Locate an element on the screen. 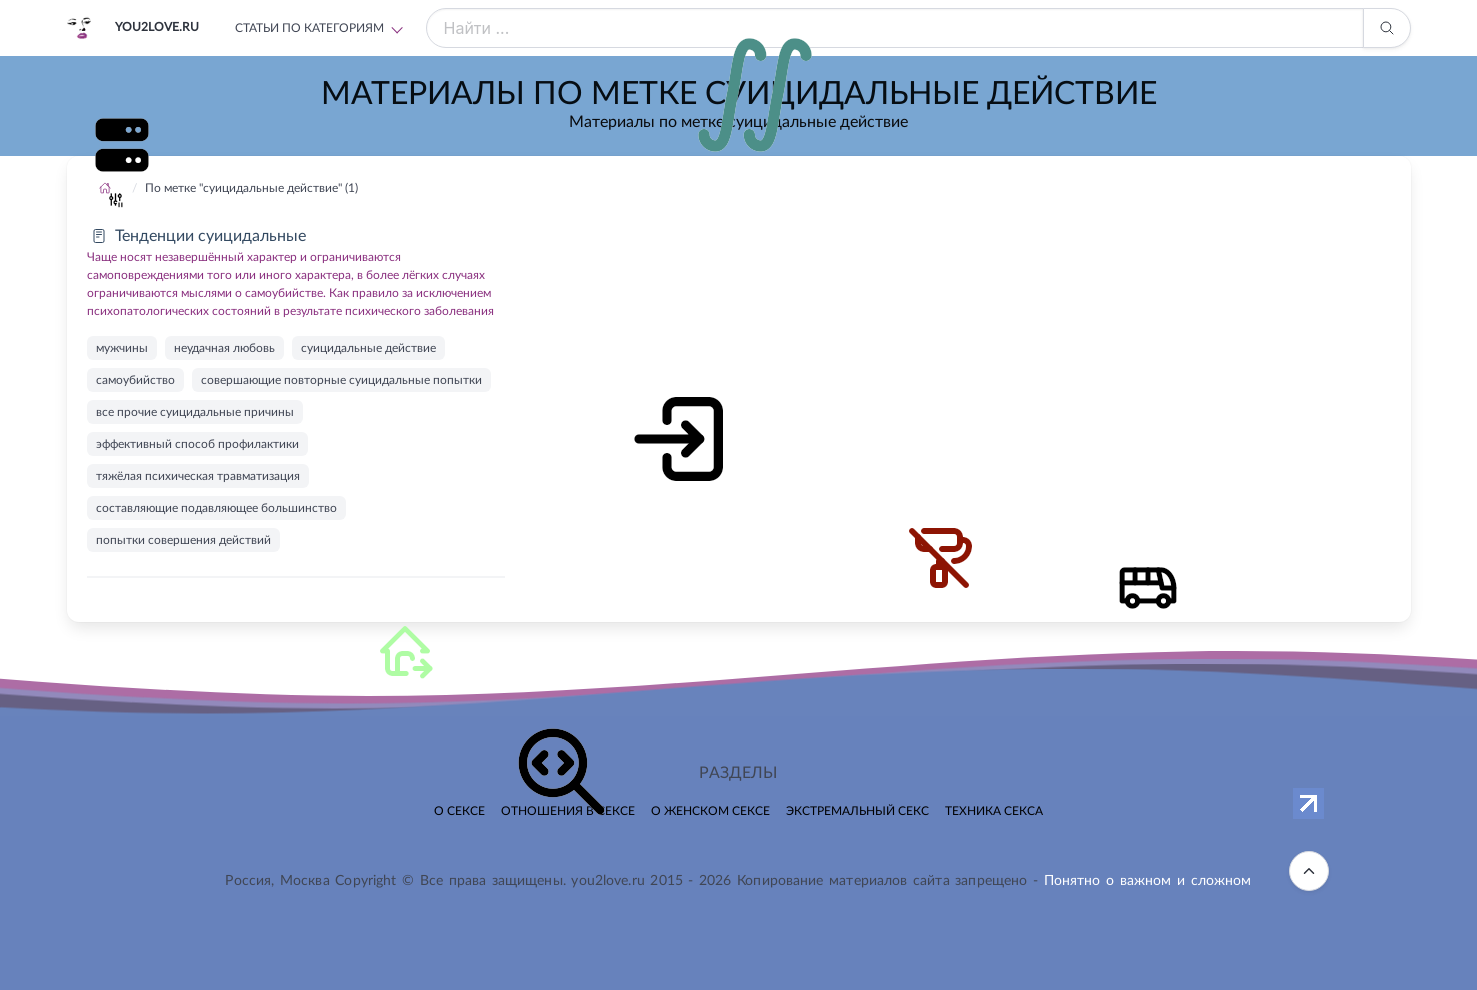 The width and height of the screenshot is (1477, 990). pause automatic adjustments or settings sync is located at coordinates (115, 199).